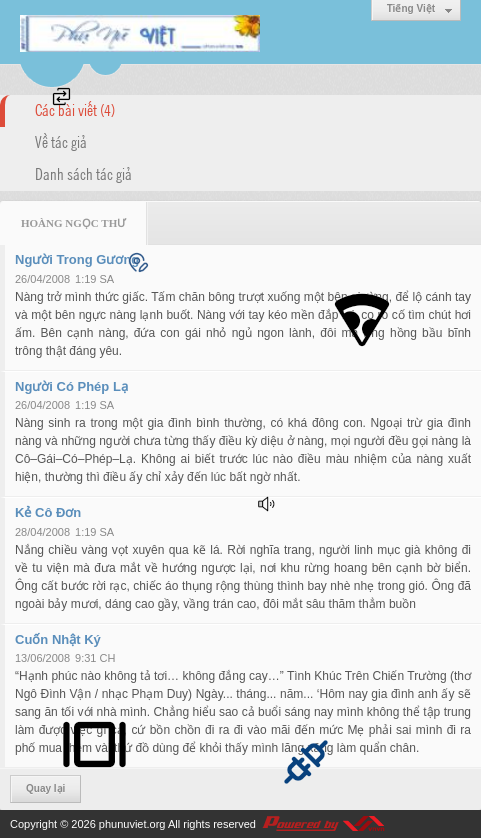 Image resolution: width=481 pixels, height=838 pixels. Describe the element at coordinates (138, 262) in the screenshot. I see `edit a saved location` at that location.